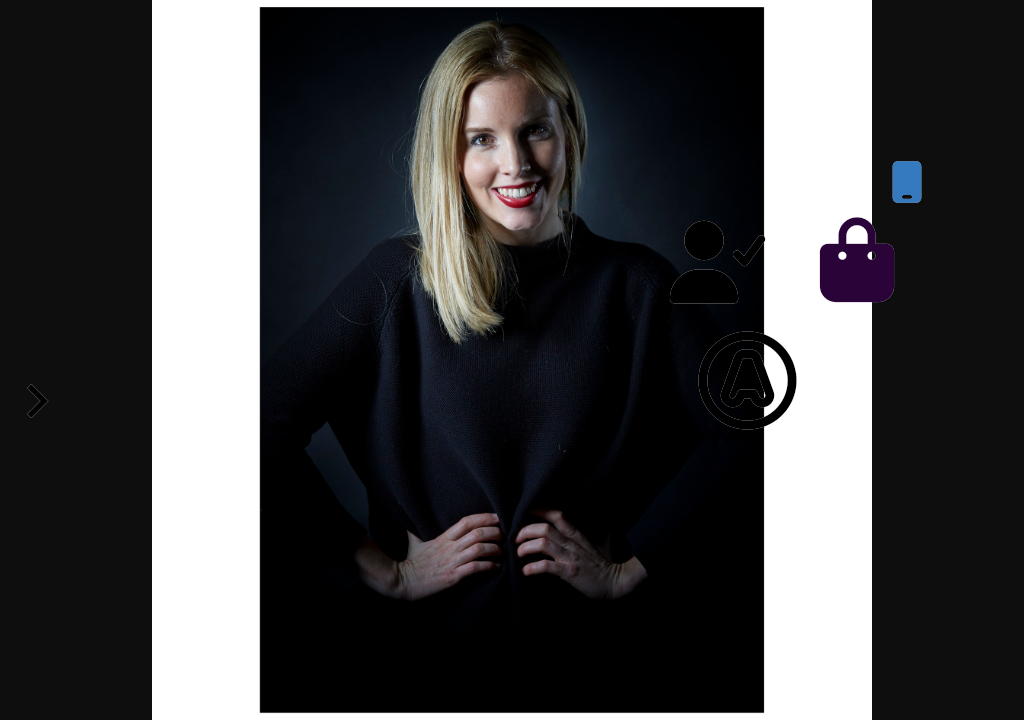 The height and width of the screenshot is (720, 1024). Describe the element at coordinates (857, 265) in the screenshot. I see `view your shopping bag` at that location.